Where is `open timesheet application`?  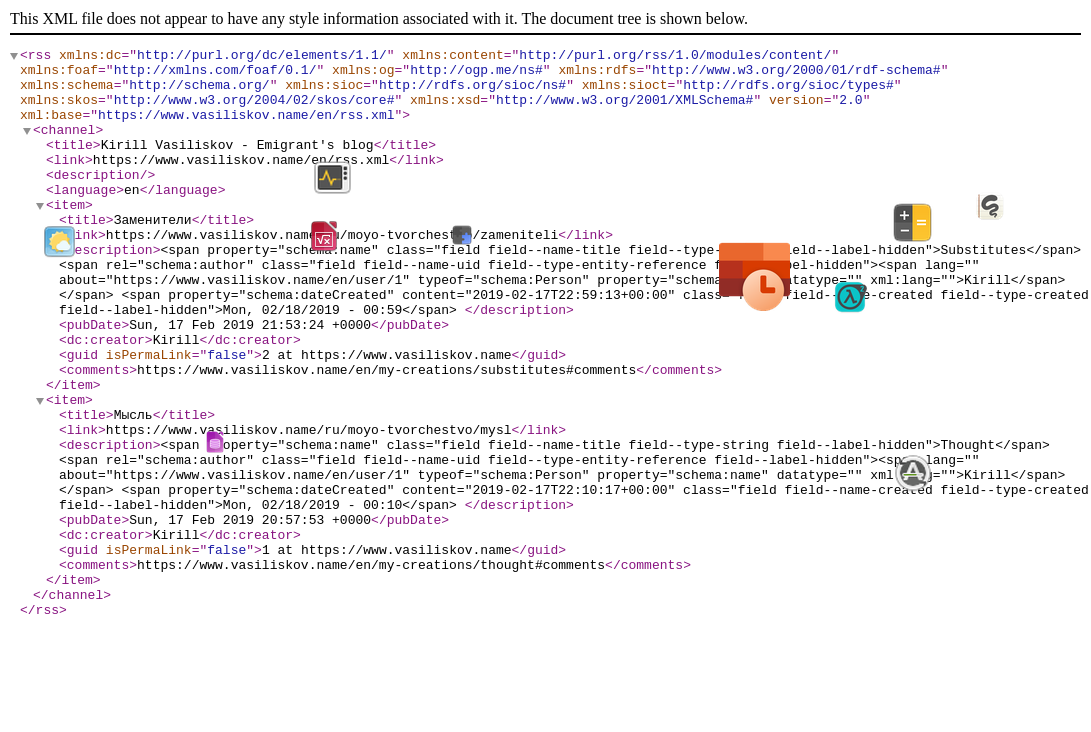
open timesheet application is located at coordinates (754, 275).